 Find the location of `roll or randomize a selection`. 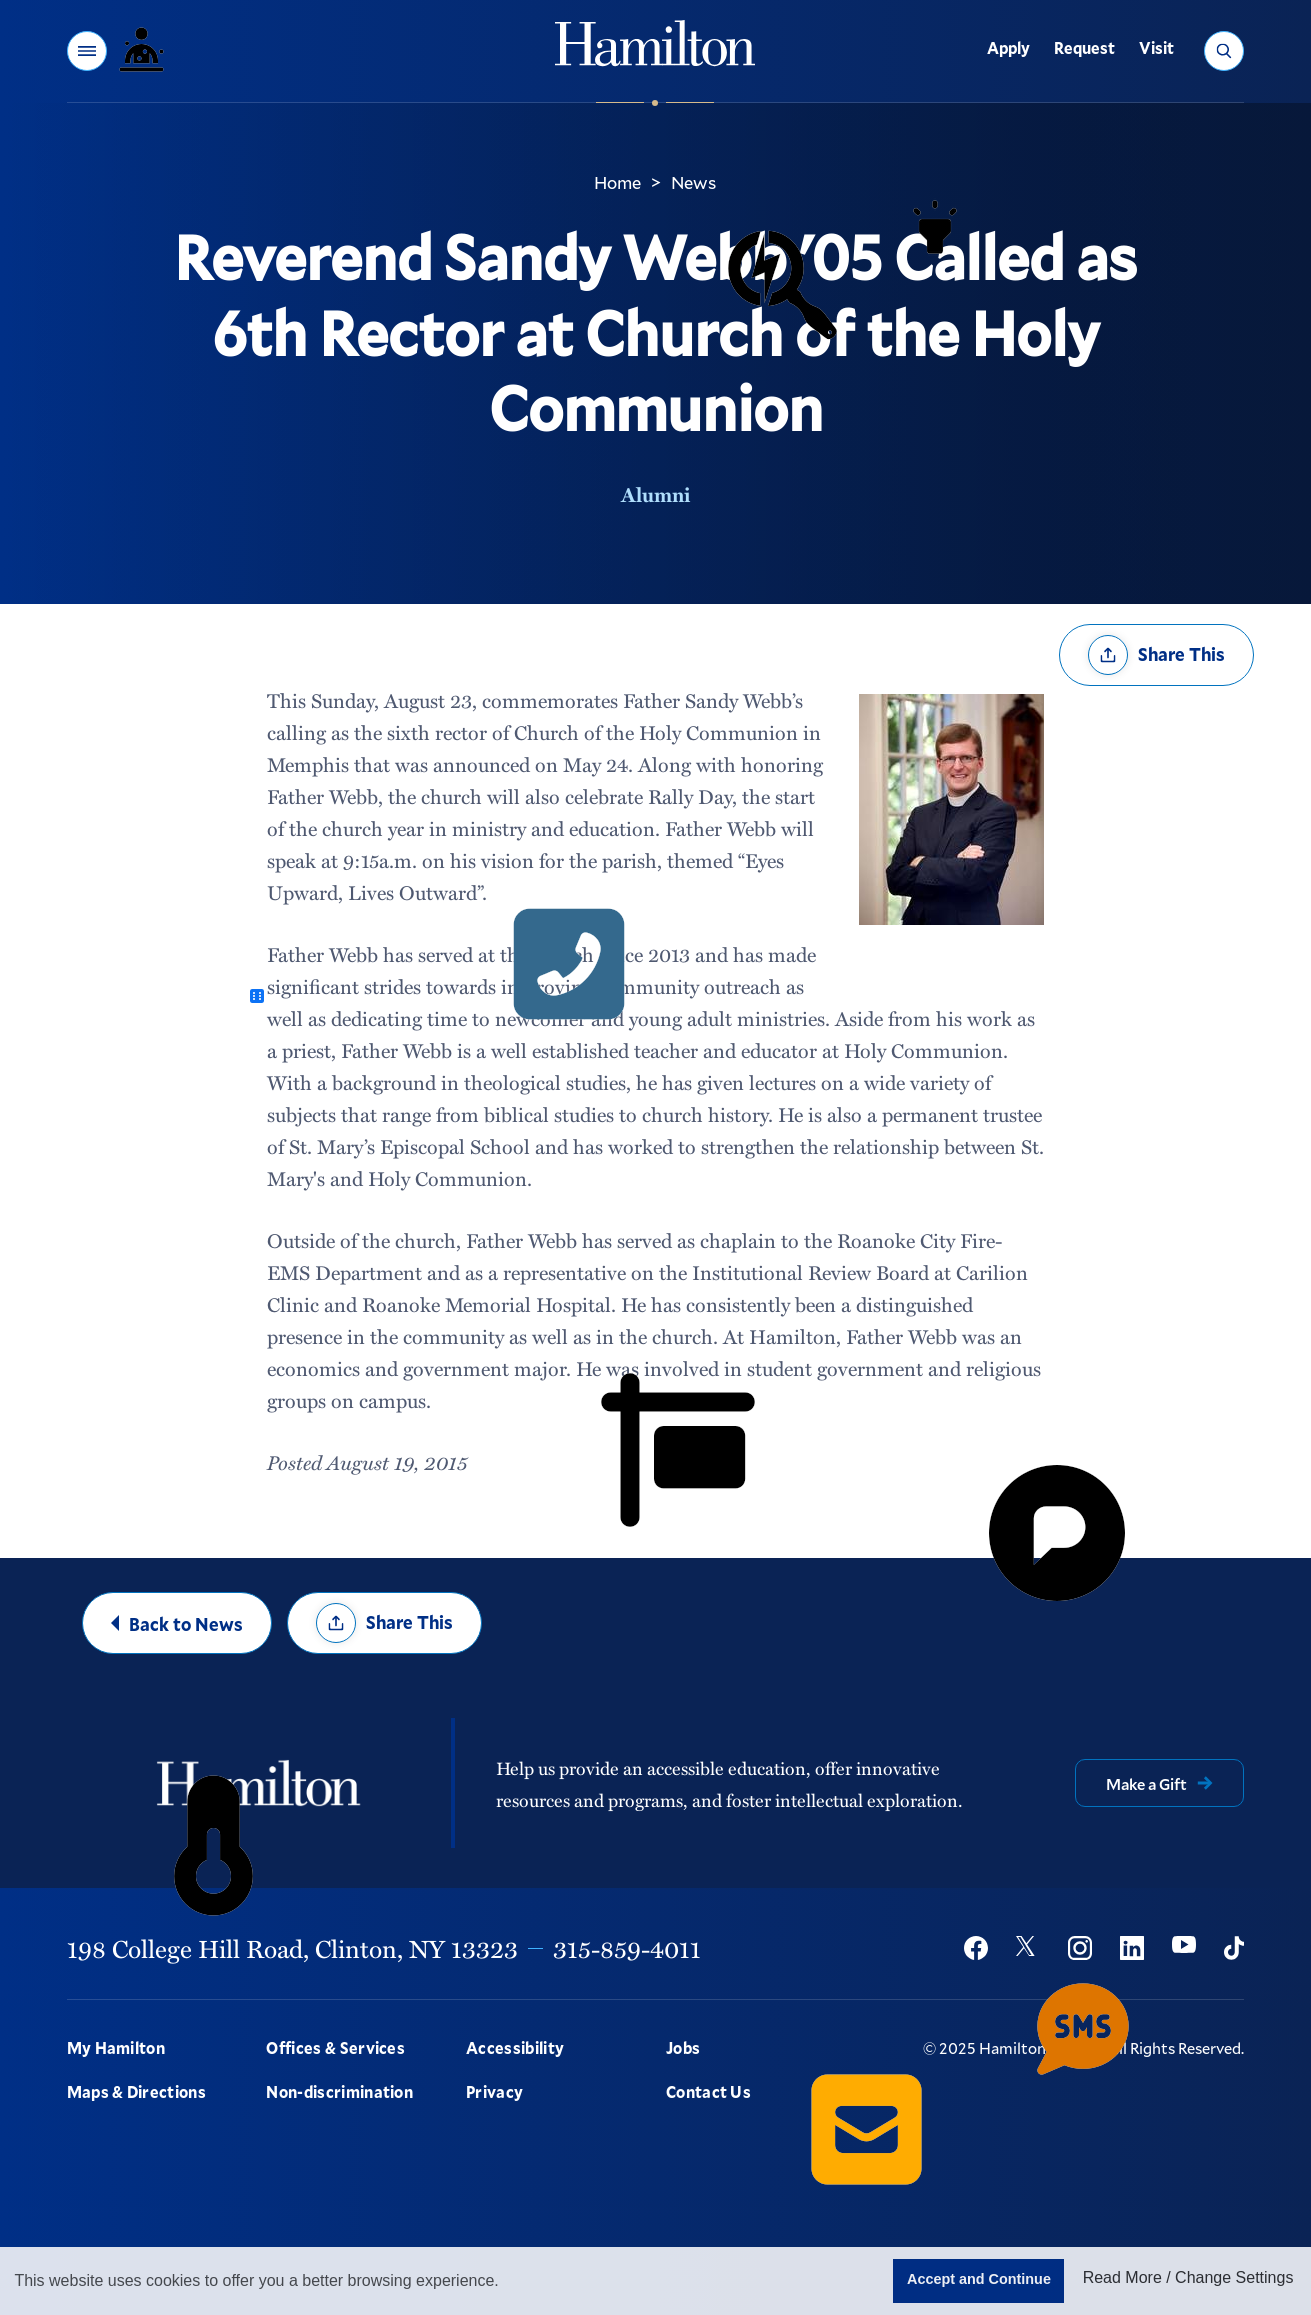

roll or randomize a selection is located at coordinates (257, 996).